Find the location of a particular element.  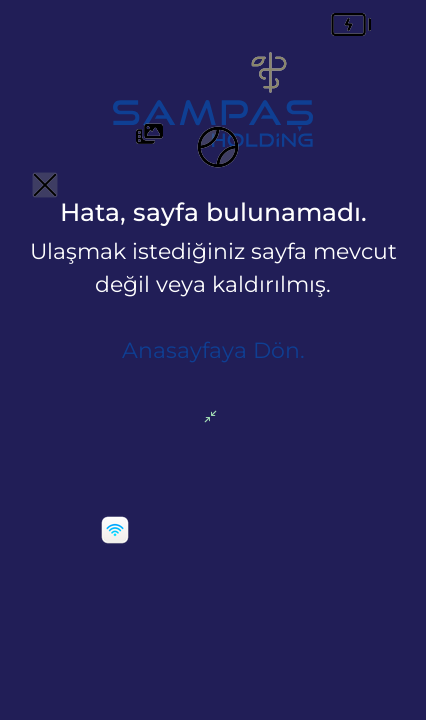

collapse or minimize content is located at coordinates (210, 416).